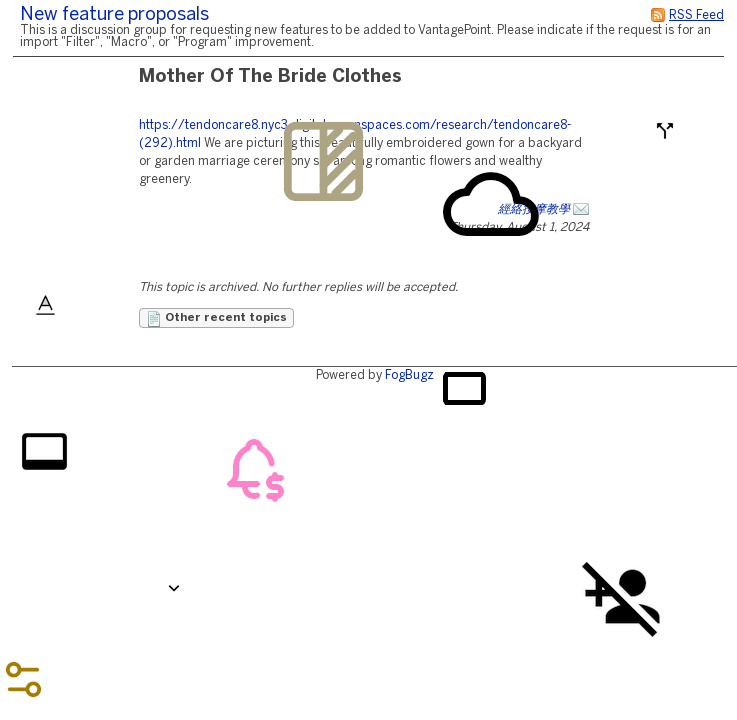 Image resolution: width=737 pixels, height=720 pixels. What do you see at coordinates (323, 161) in the screenshot?
I see `toggle half-fill or partial selection mode` at bounding box center [323, 161].